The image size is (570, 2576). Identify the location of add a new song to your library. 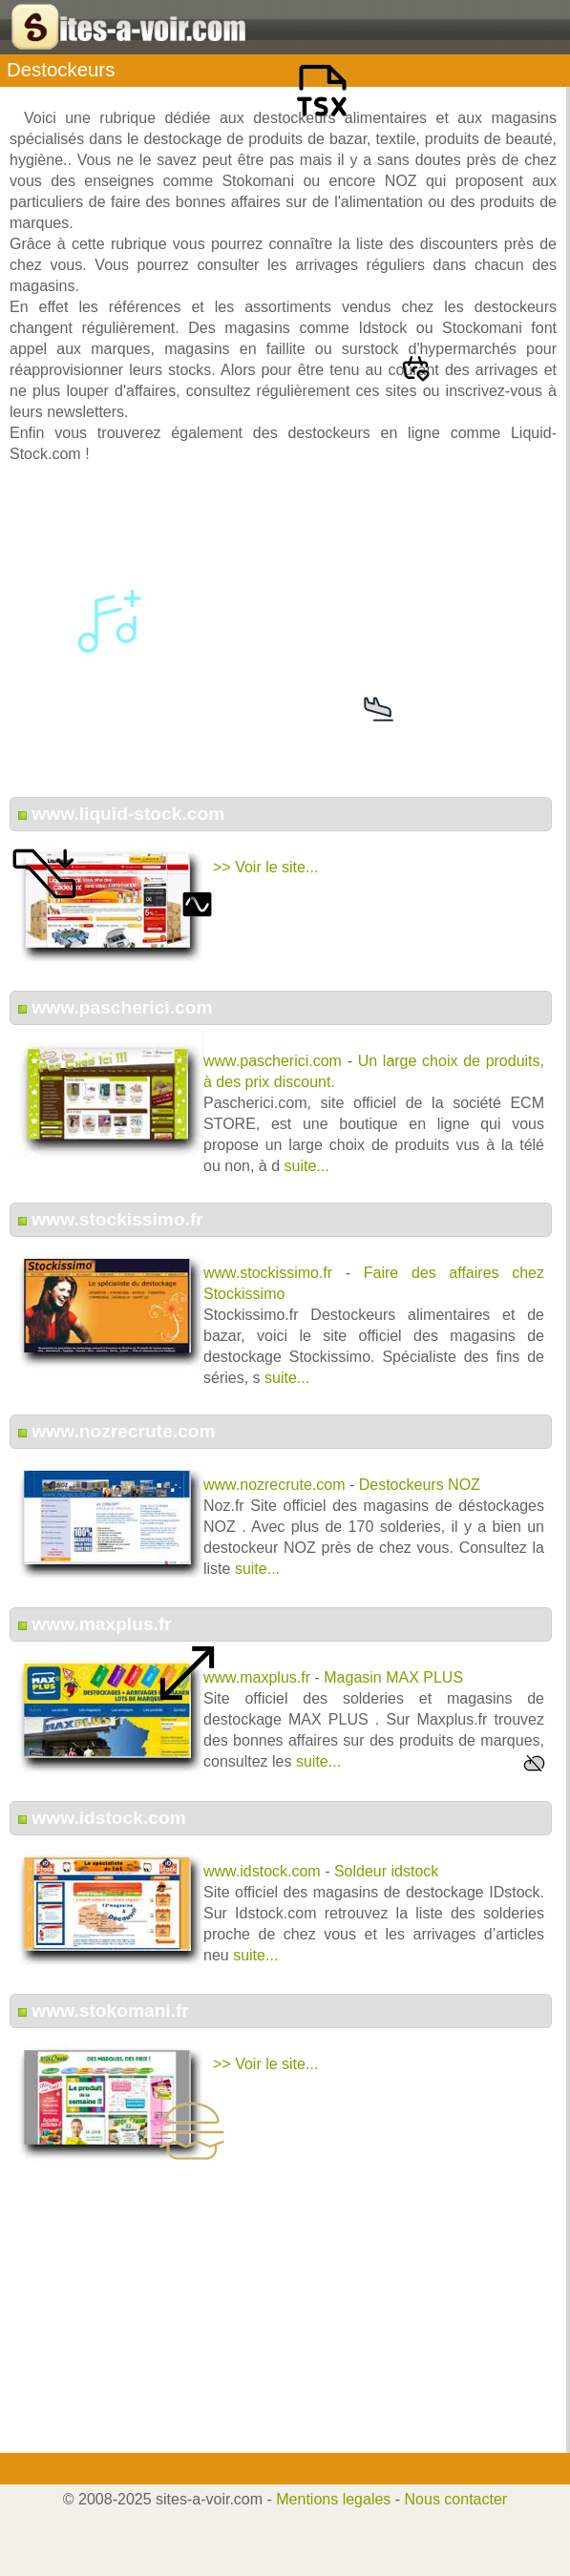
(111, 622).